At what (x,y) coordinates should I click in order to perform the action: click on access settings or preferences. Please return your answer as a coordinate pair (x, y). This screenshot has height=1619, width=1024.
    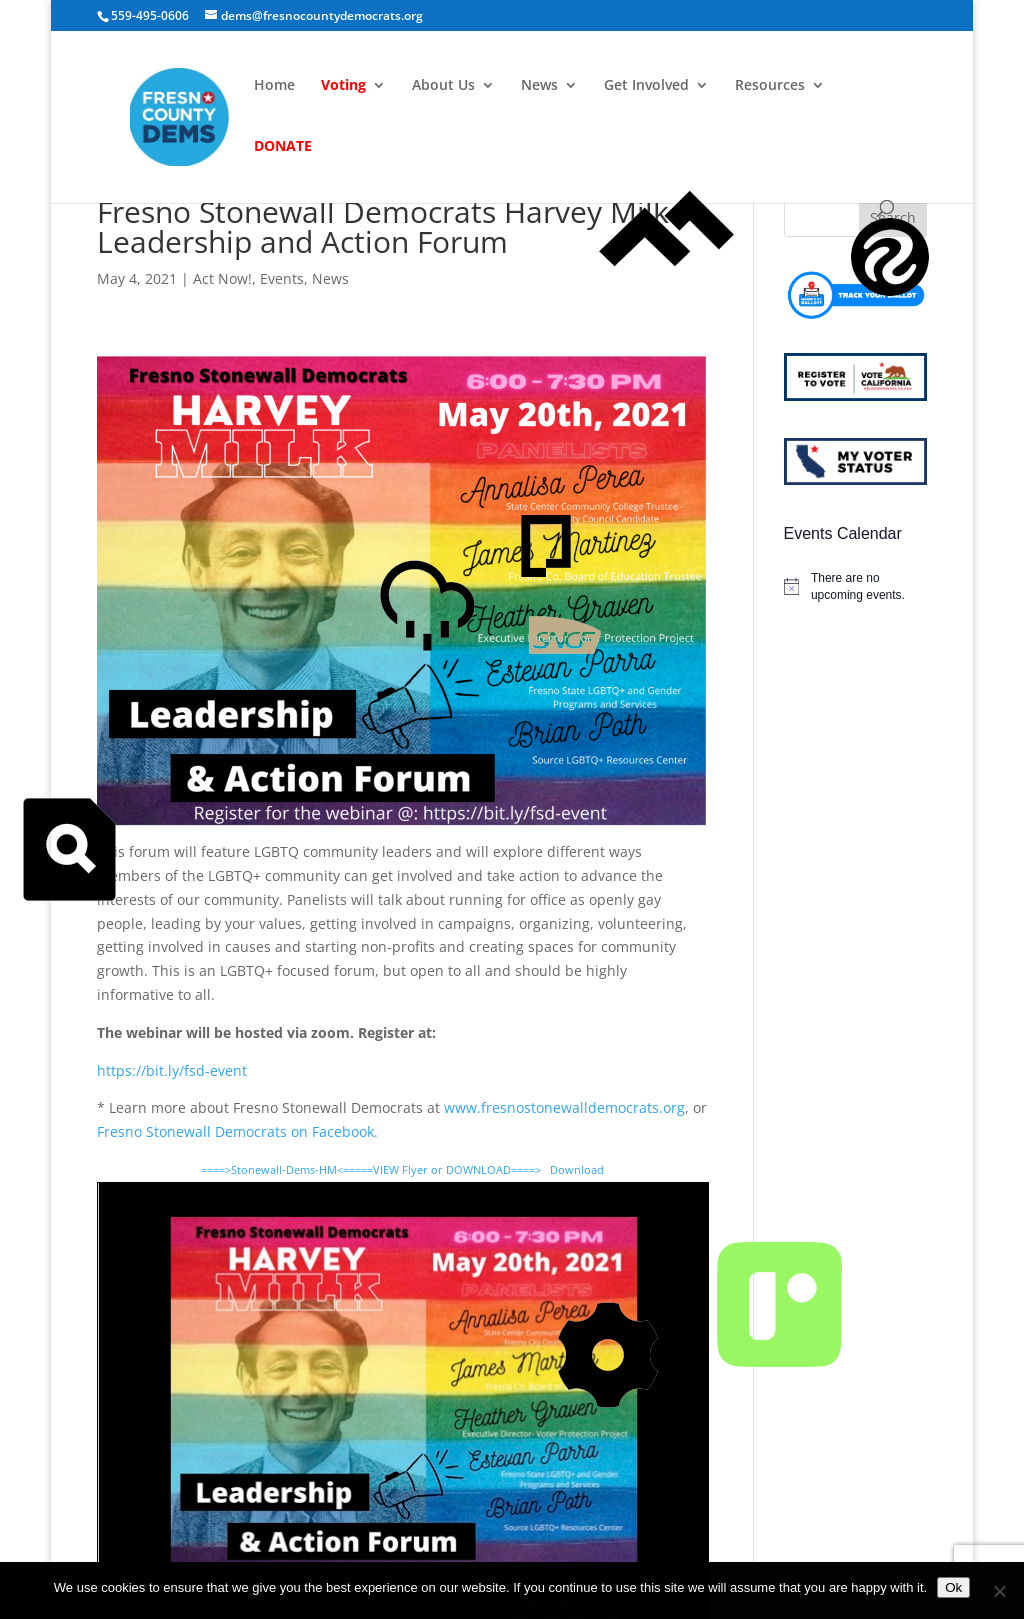
    Looking at the image, I should click on (608, 1355).